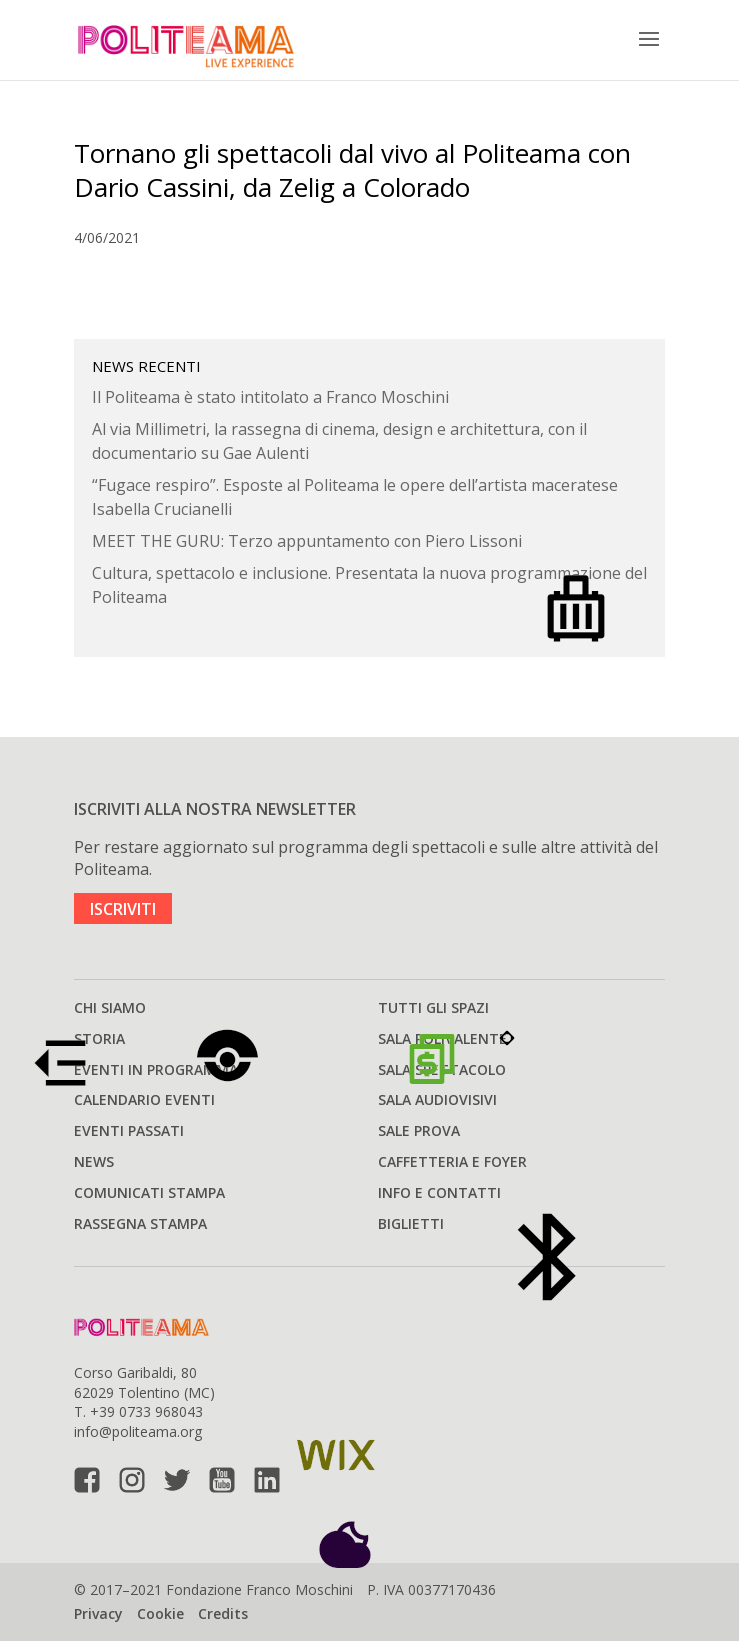  I want to click on wix website builder logo, so click(336, 1455).